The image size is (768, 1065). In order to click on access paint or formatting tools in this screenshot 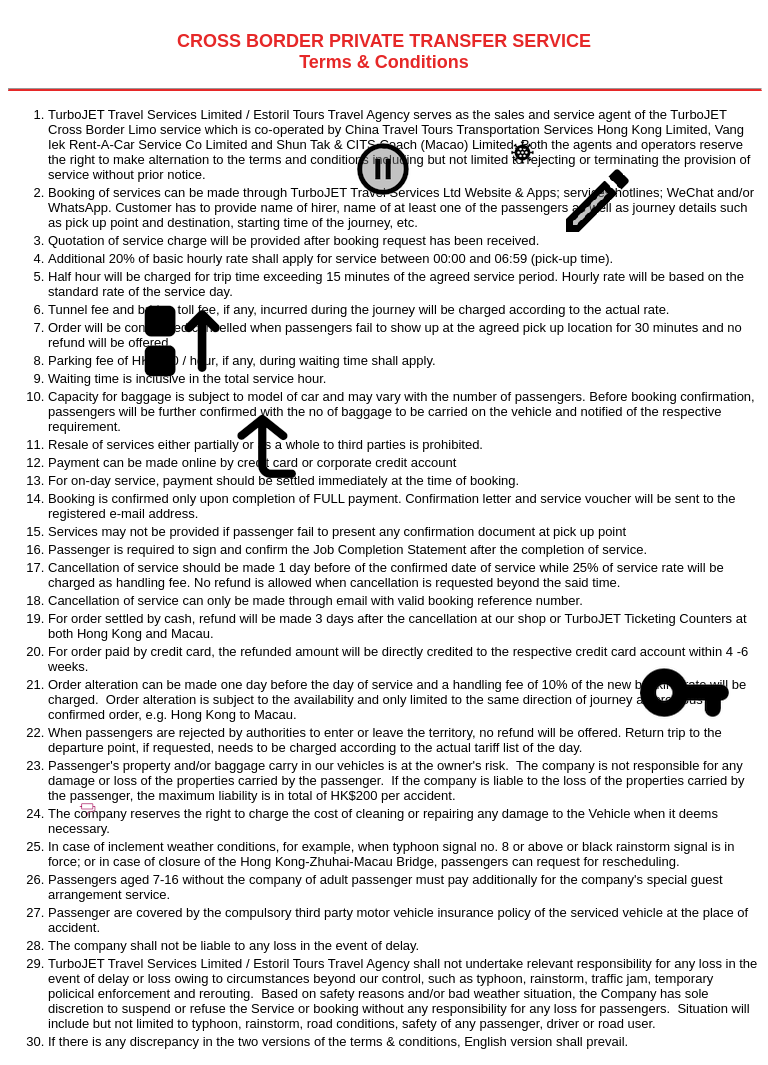, I will do `click(87, 808)`.